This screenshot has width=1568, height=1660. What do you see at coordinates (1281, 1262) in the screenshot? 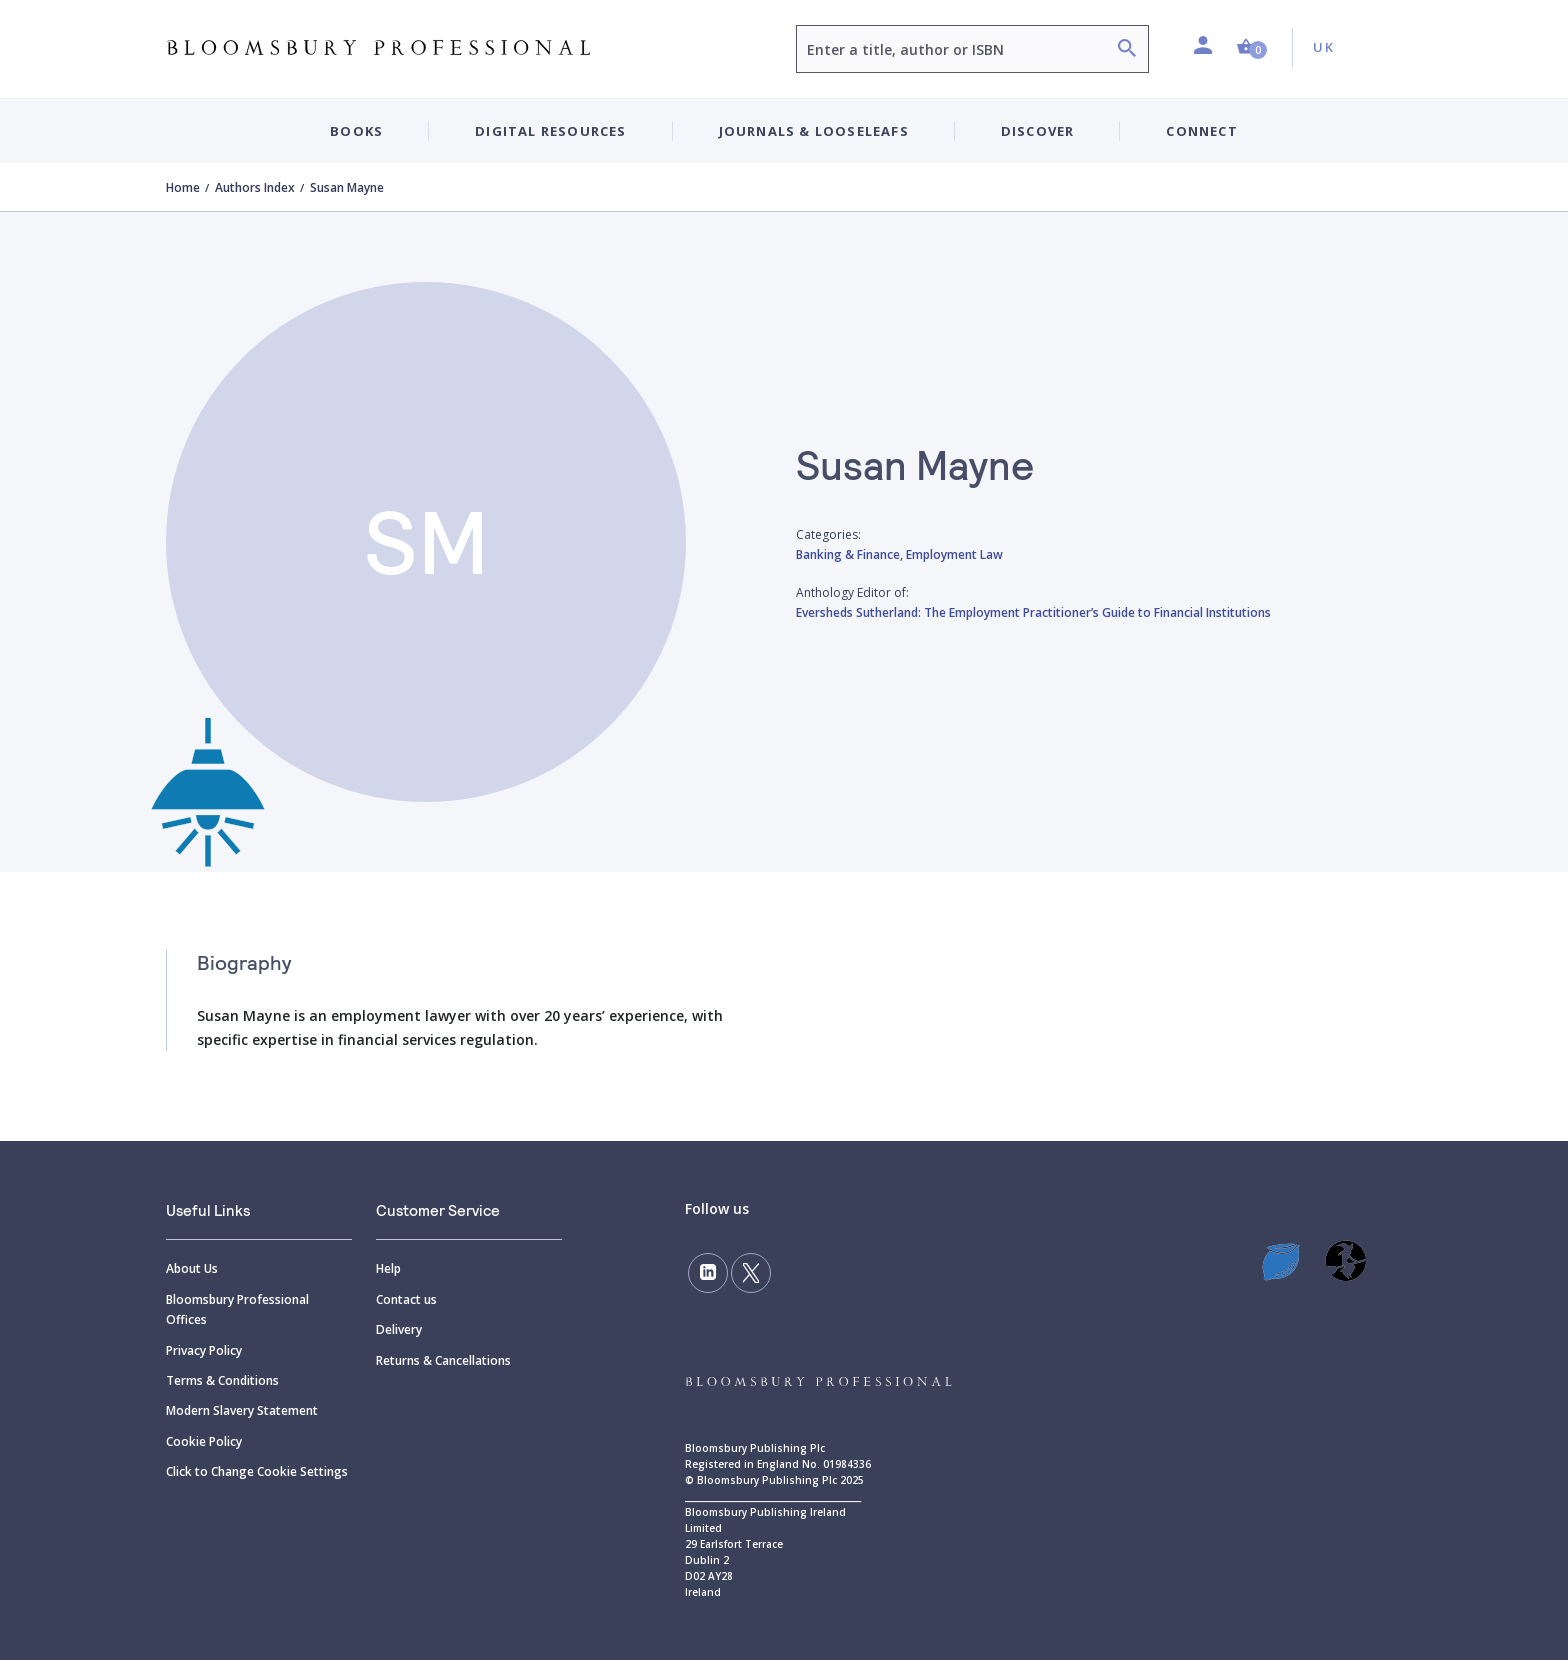
I see `indicates a citrus or lemon-flavored item` at bounding box center [1281, 1262].